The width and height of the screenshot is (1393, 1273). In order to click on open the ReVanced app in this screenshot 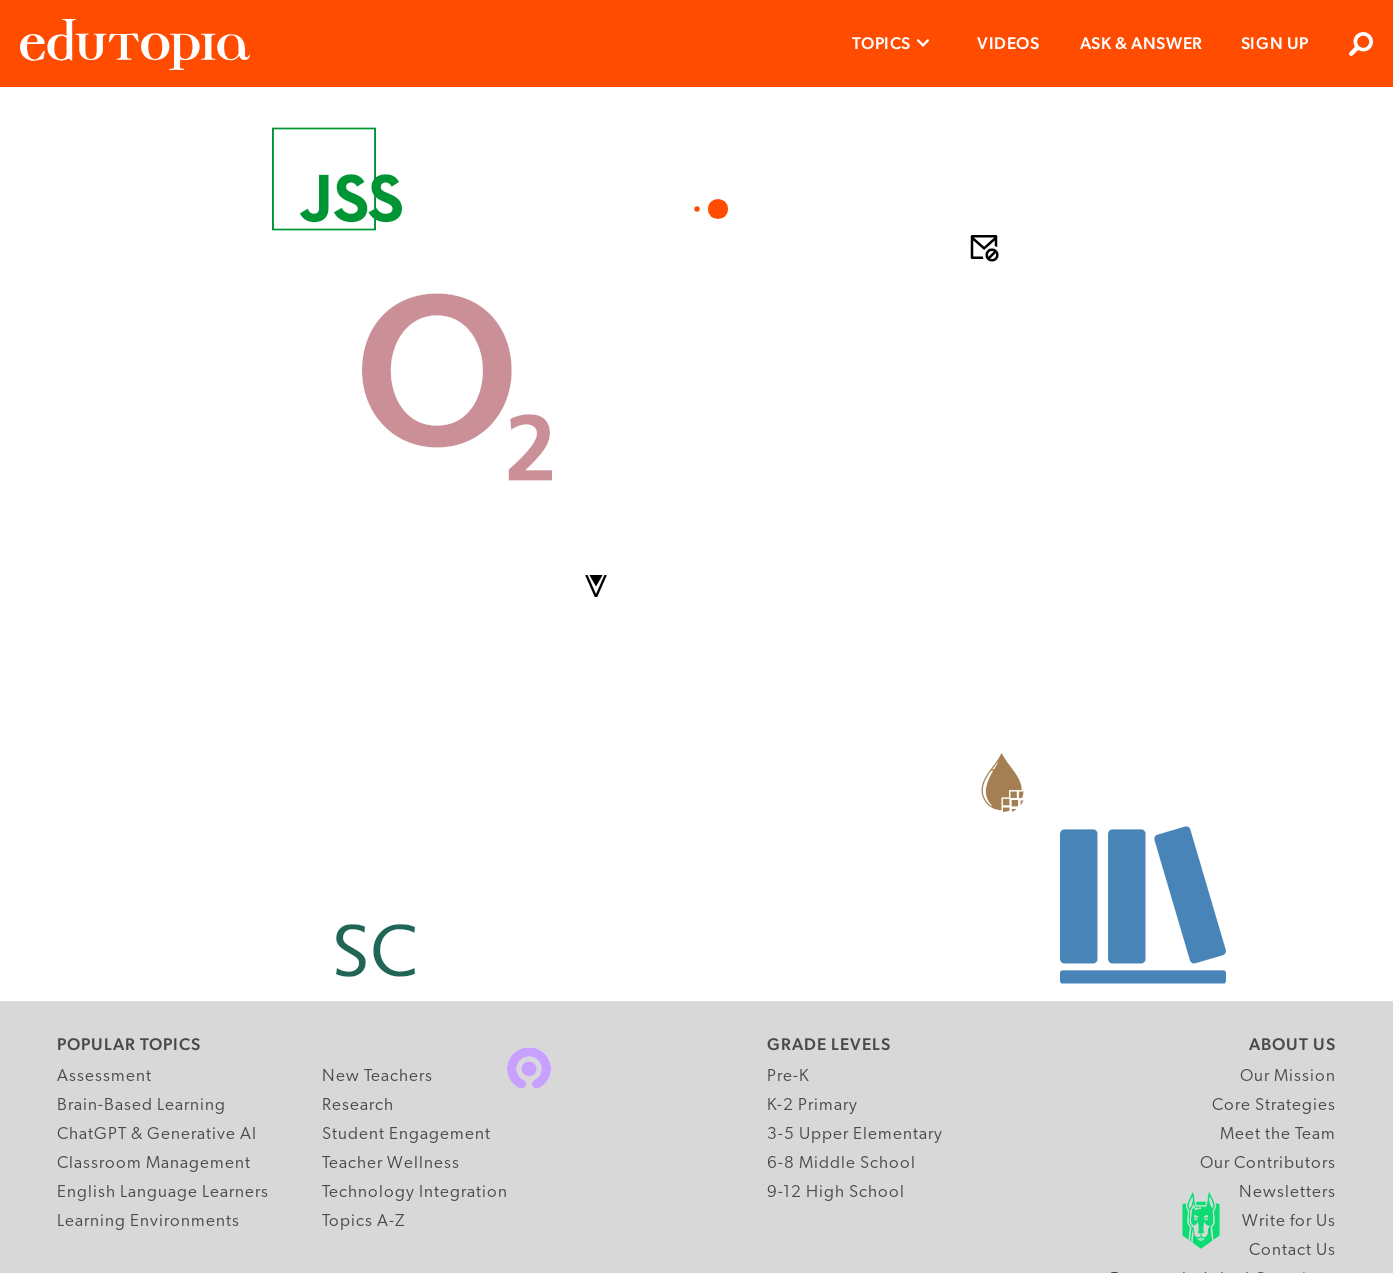, I will do `click(596, 586)`.